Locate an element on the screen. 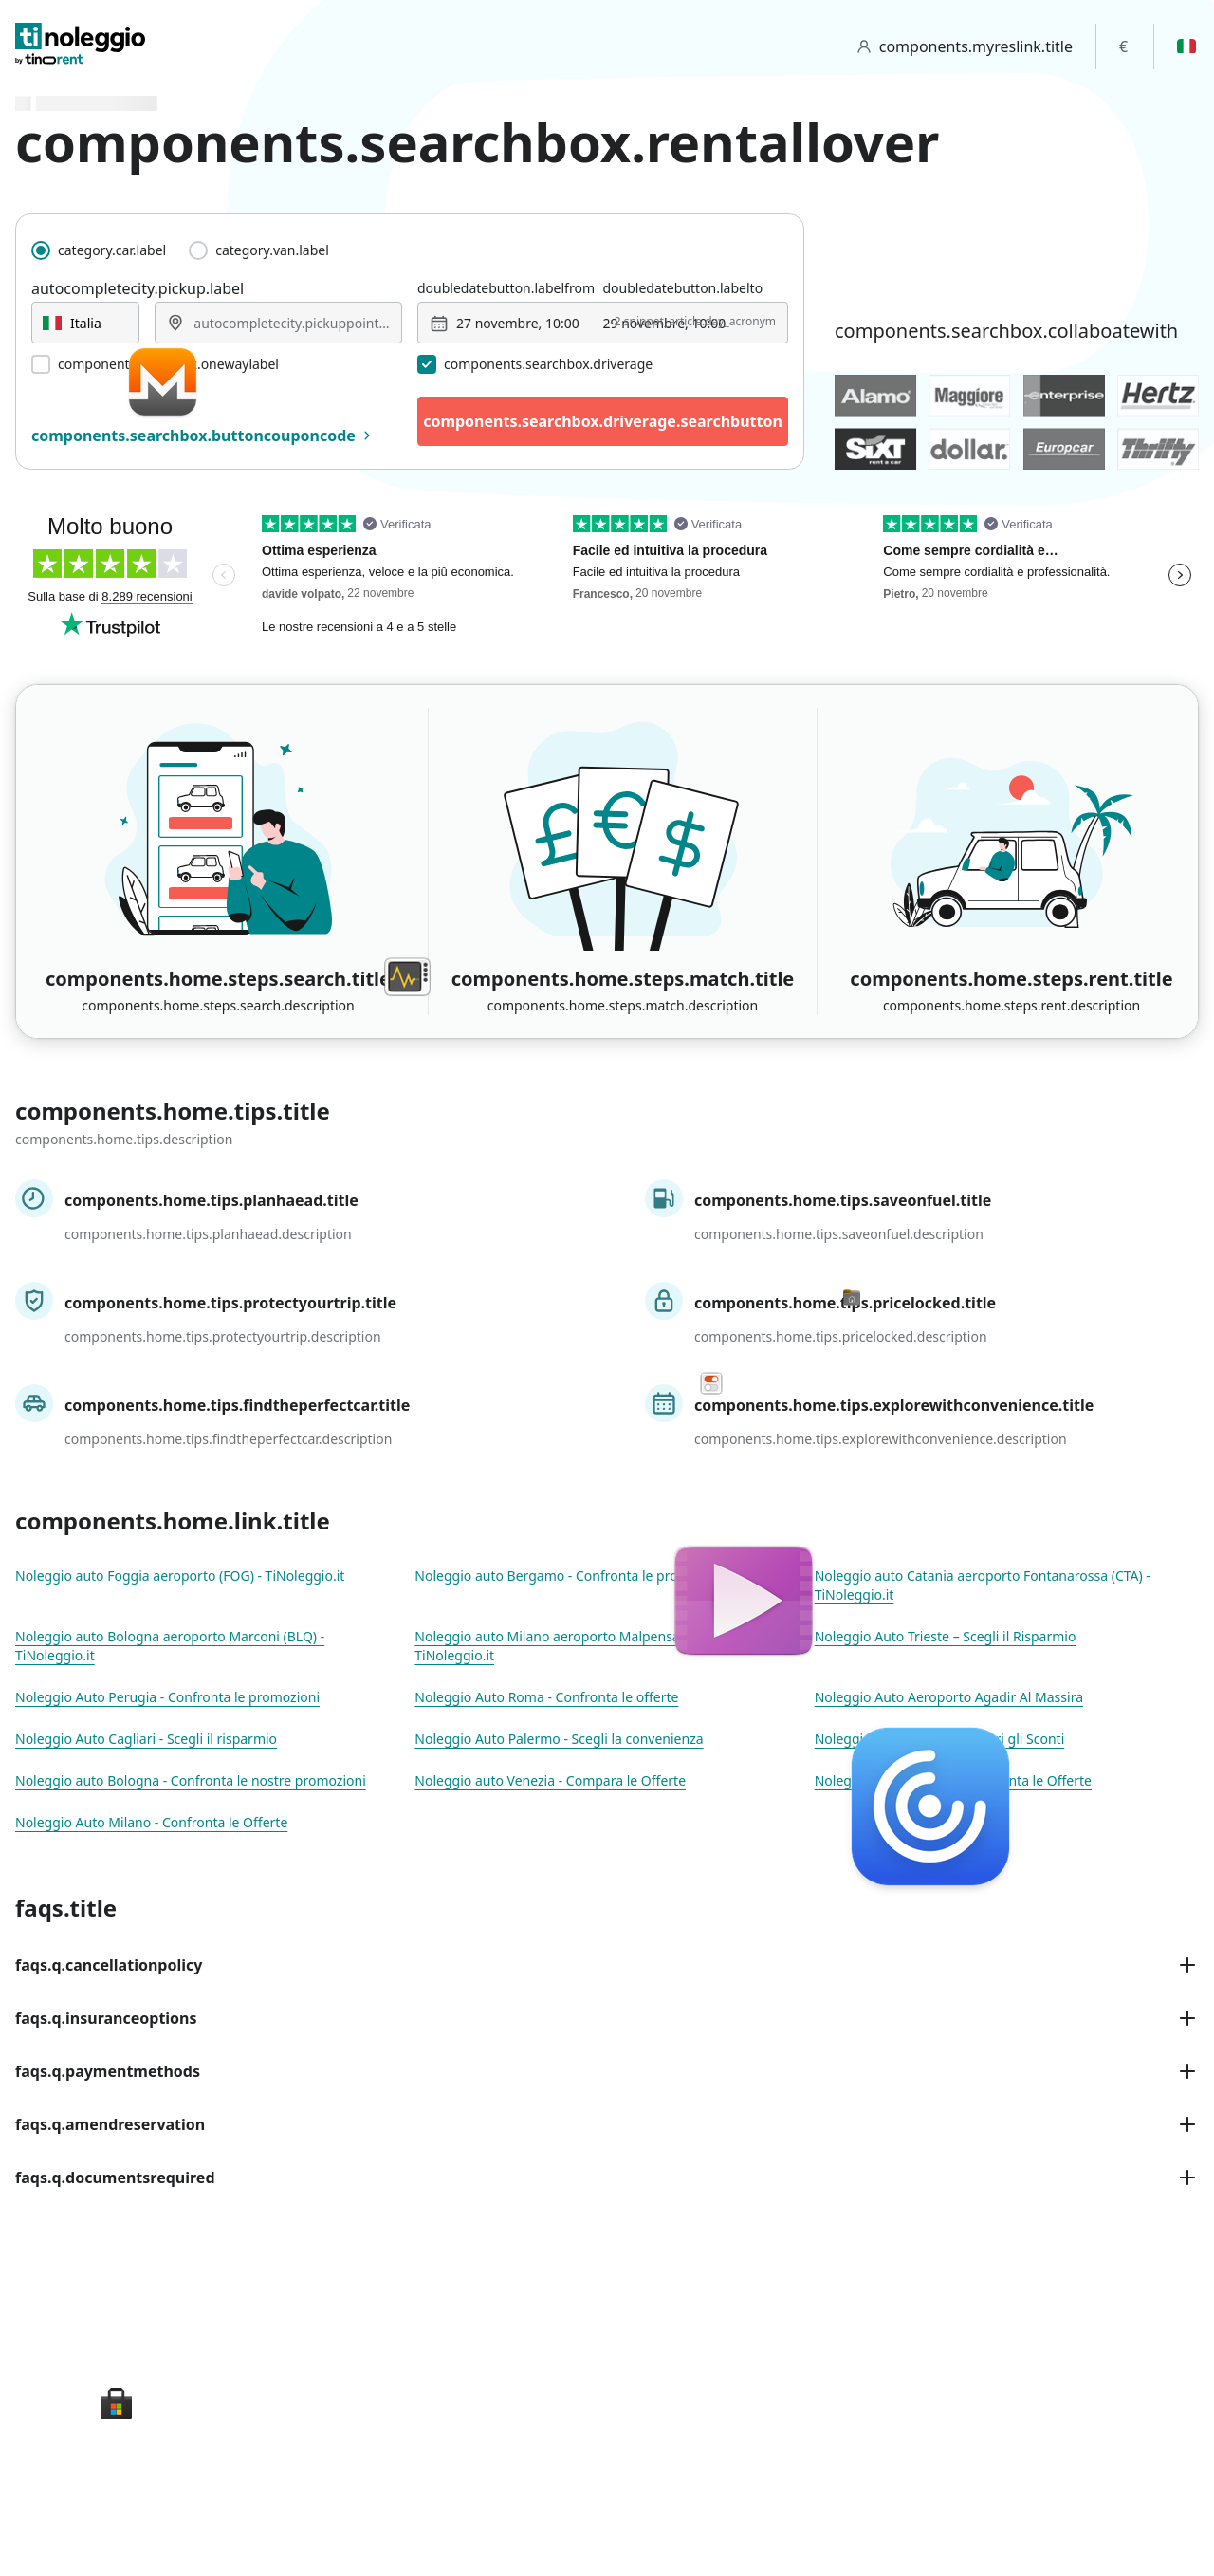 This screenshot has width=1214, height=2576. open the Monero cryptocurrency wallet app is located at coordinates (162, 381).